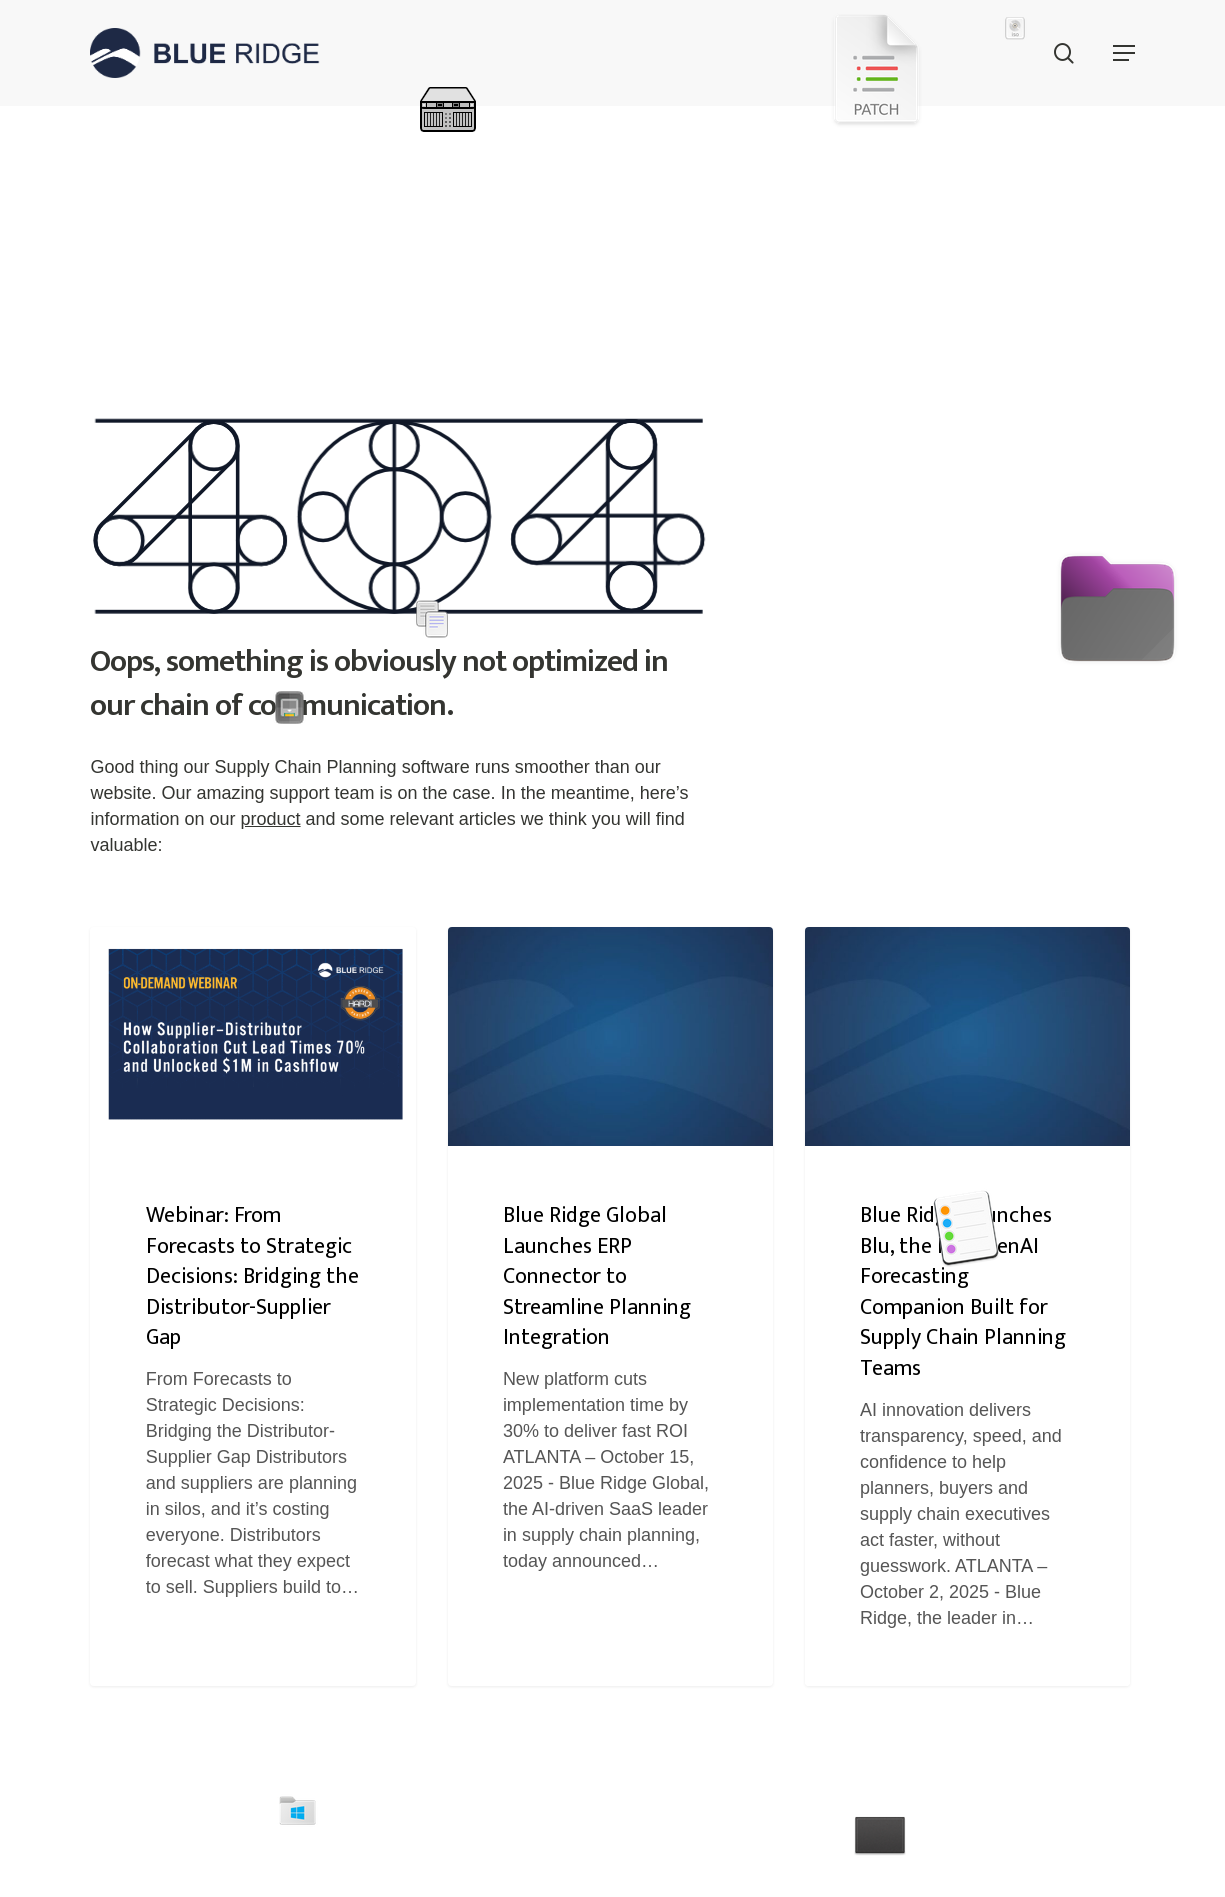 The width and height of the screenshot is (1225, 1897). What do you see at coordinates (880, 1835) in the screenshot?
I see `trackpad or touchpad device icon` at bounding box center [880, 1835].